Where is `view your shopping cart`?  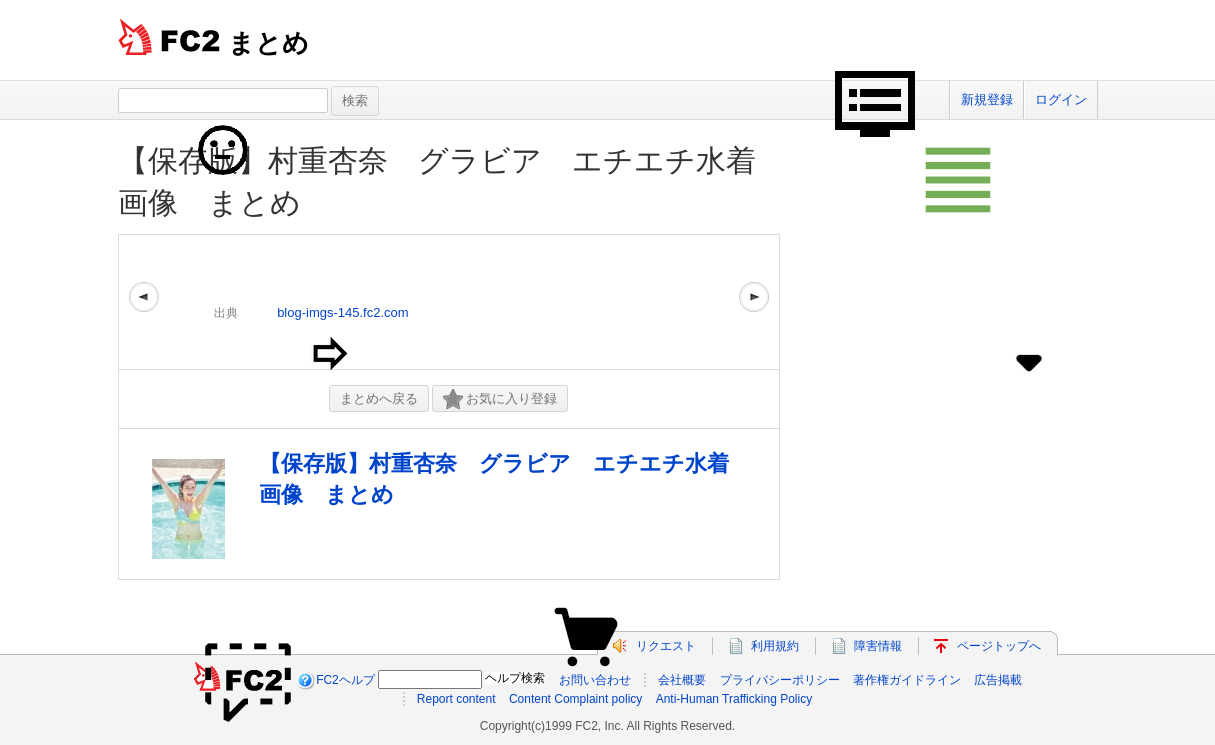 view your shopping cart is located at coordinates (587, 637).